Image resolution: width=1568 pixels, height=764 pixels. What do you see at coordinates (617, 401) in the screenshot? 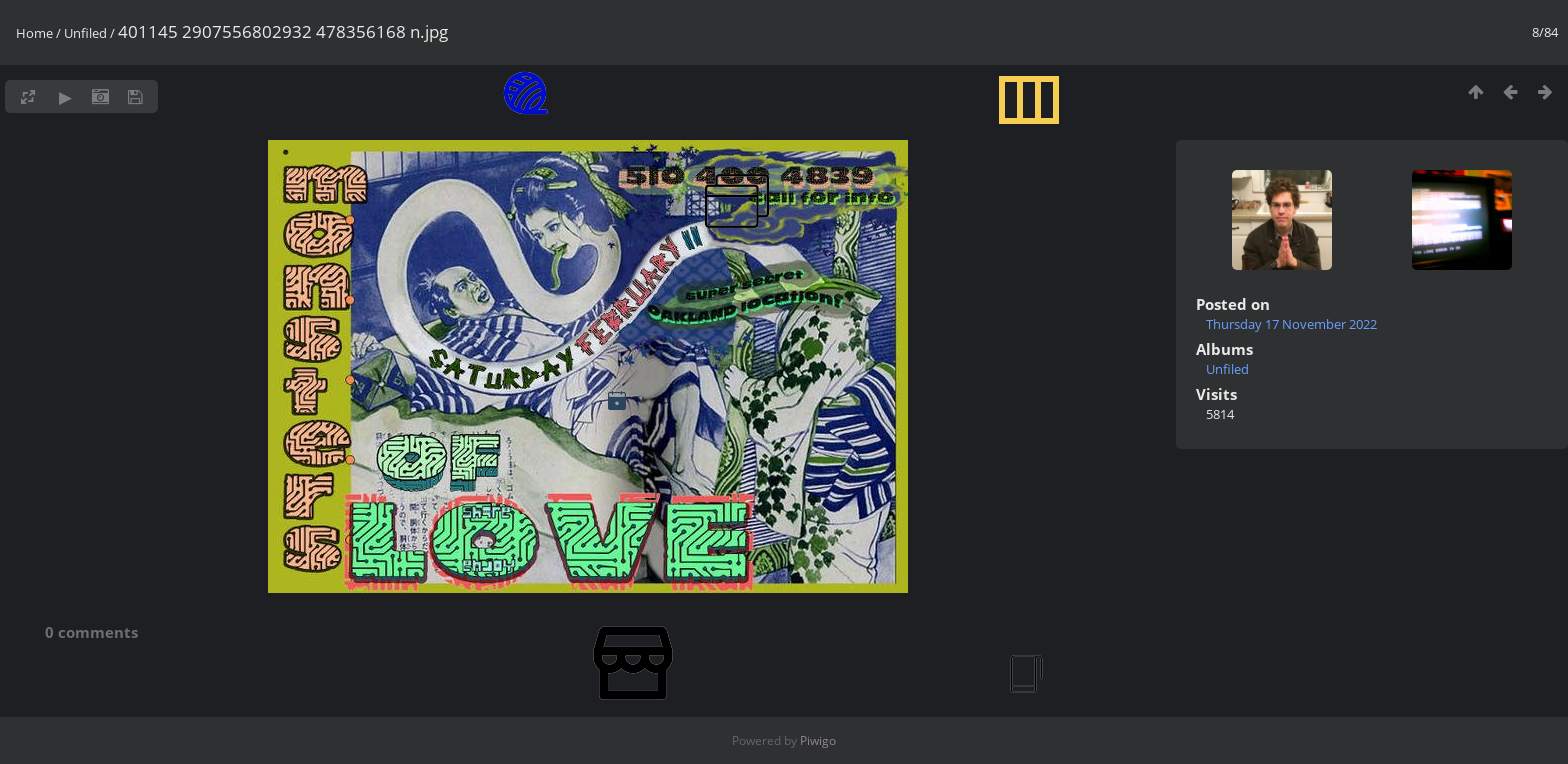
I see `calendar event or reminder pending` at bounding box center [617, 401].